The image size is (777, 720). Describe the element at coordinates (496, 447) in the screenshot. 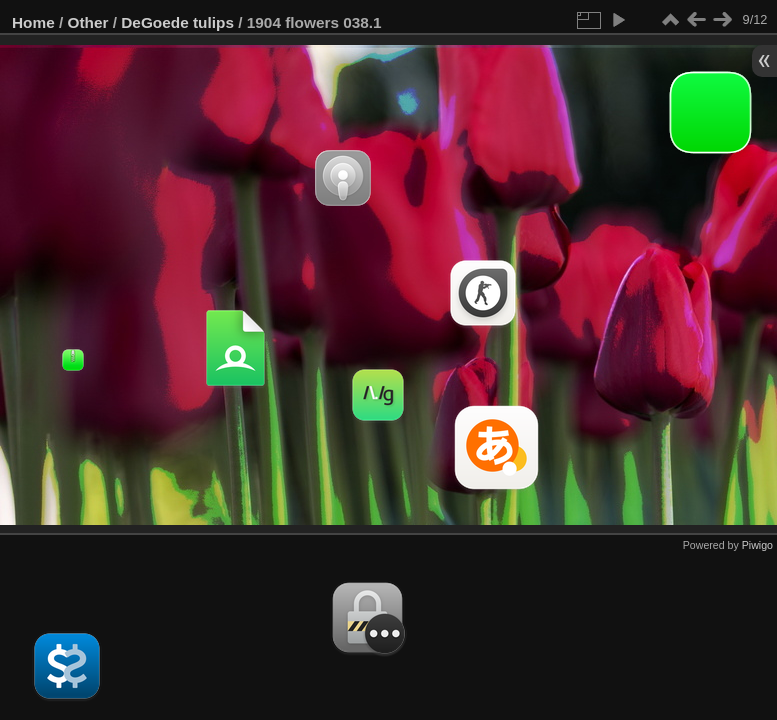

I see `open mozc japanese input method editor` at that location.